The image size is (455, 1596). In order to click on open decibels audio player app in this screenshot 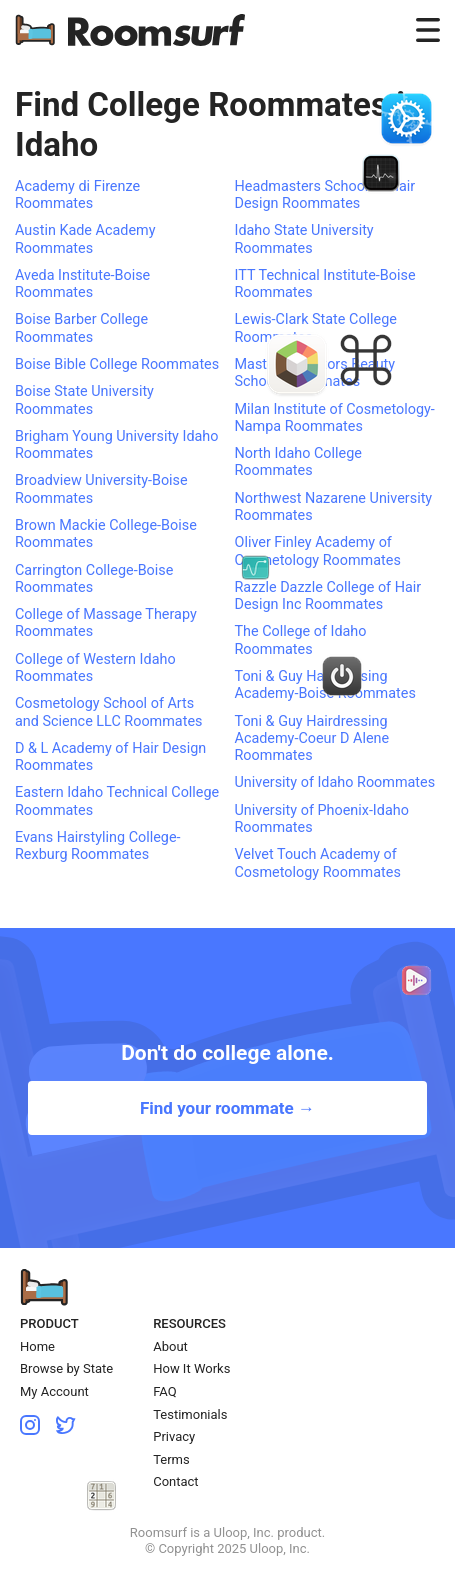, I will do `click(416, 980)`.